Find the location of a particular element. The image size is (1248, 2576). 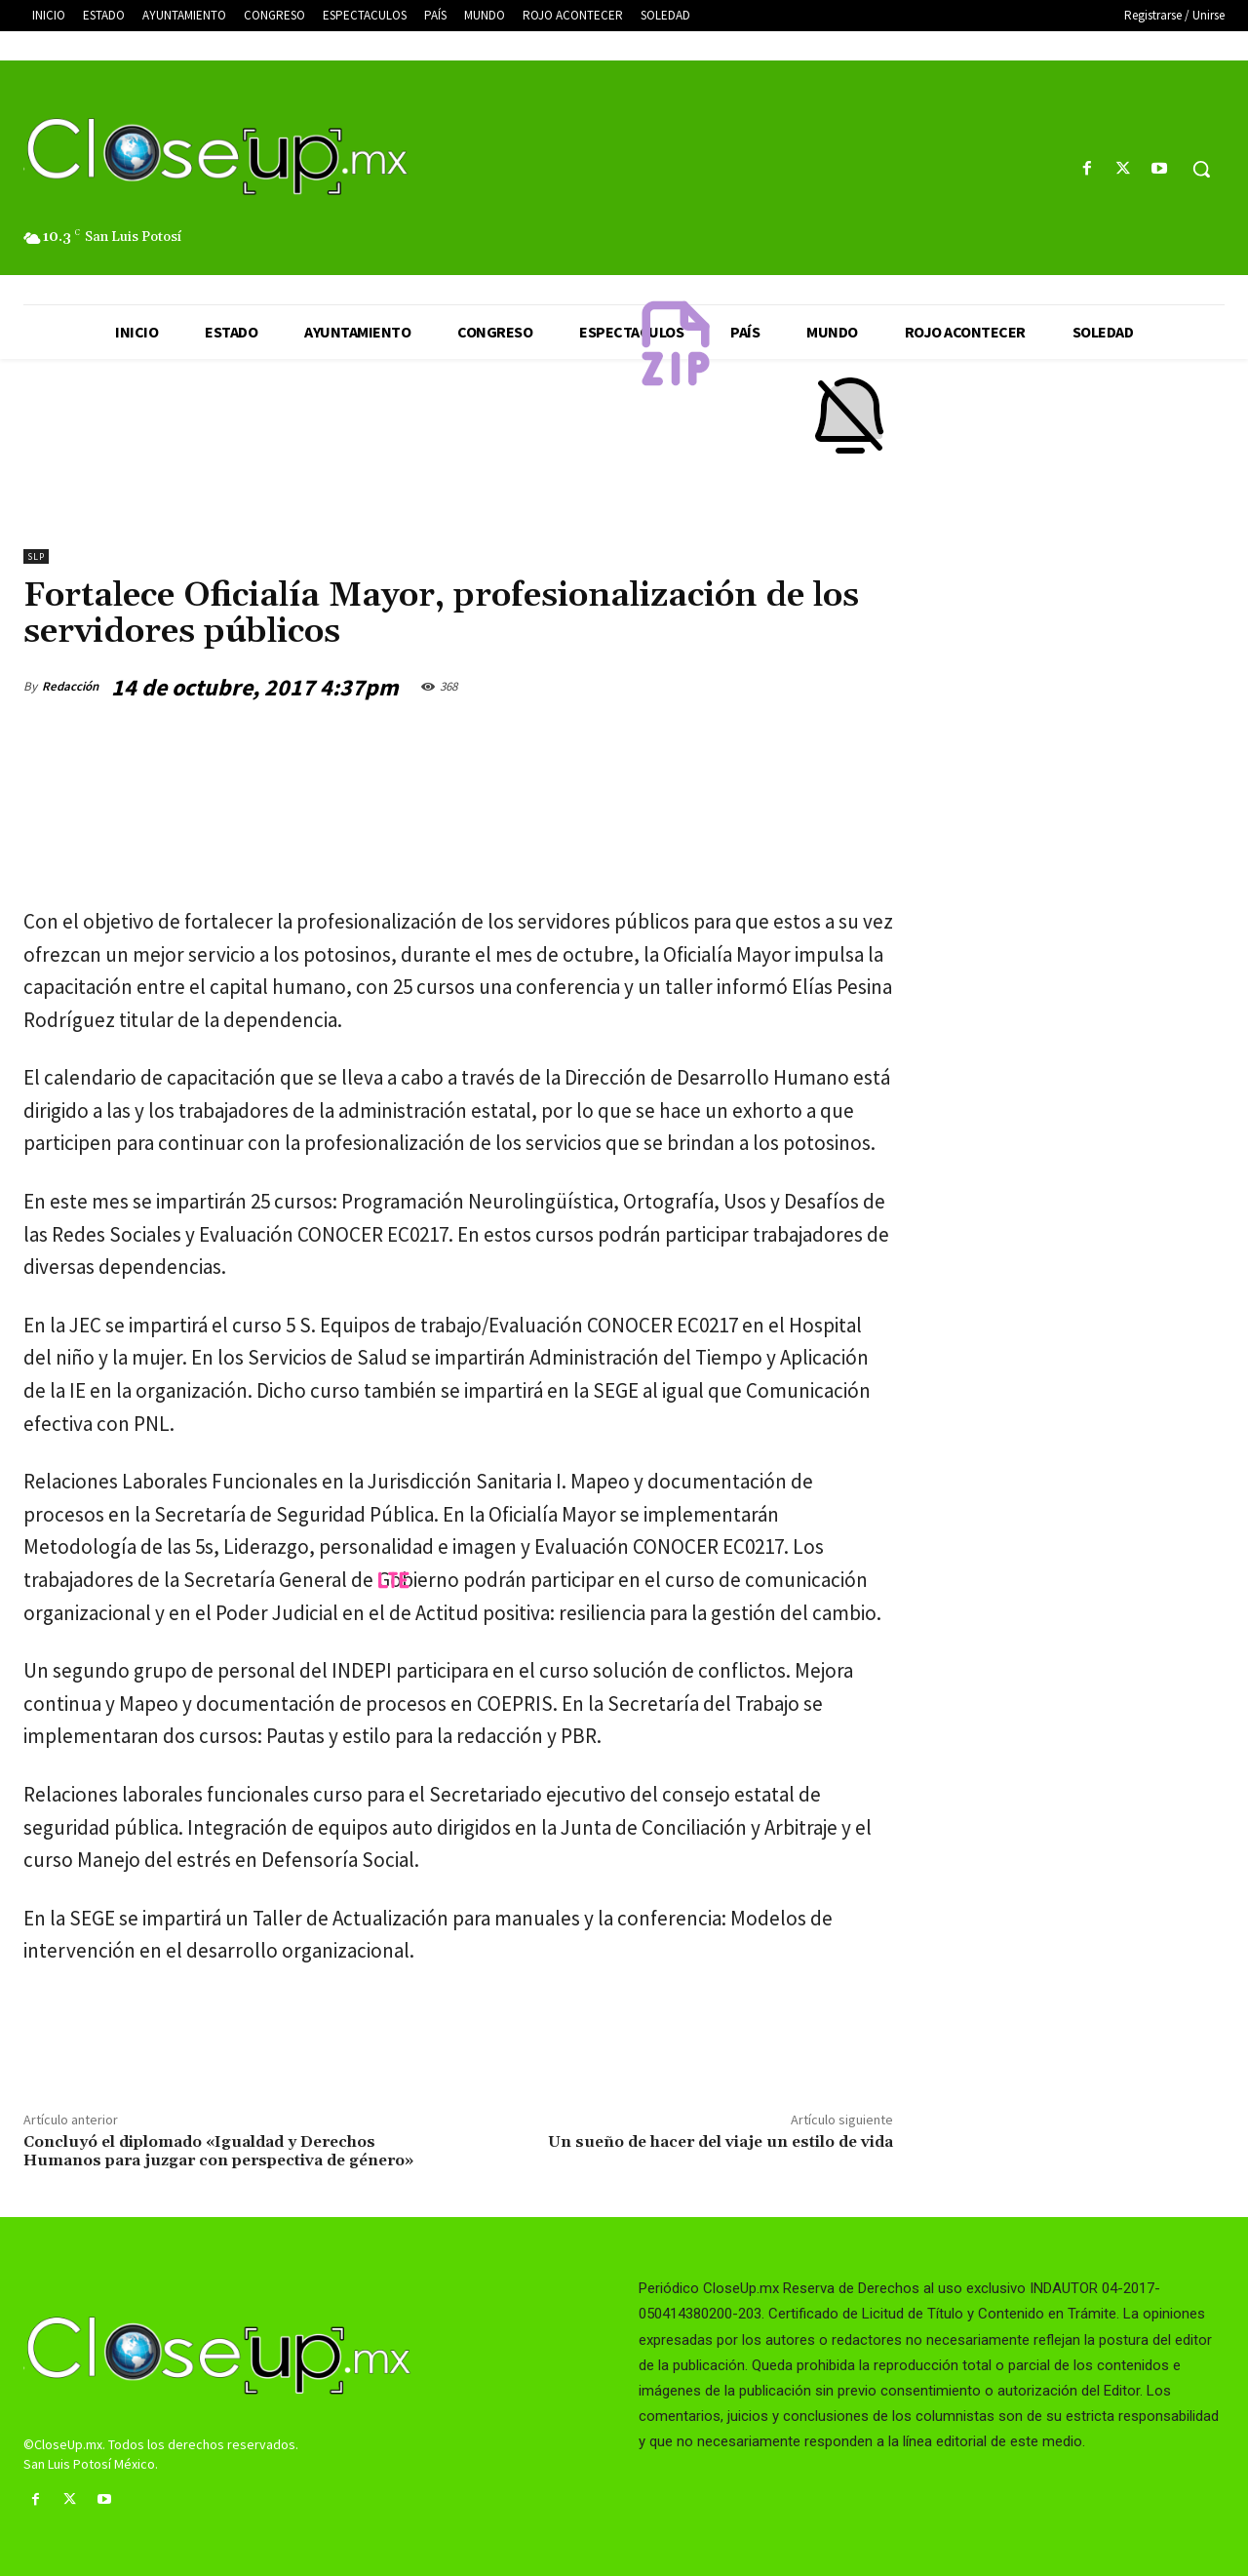

indicates LTE cellular network connection is located at coordinates (393, 1580).